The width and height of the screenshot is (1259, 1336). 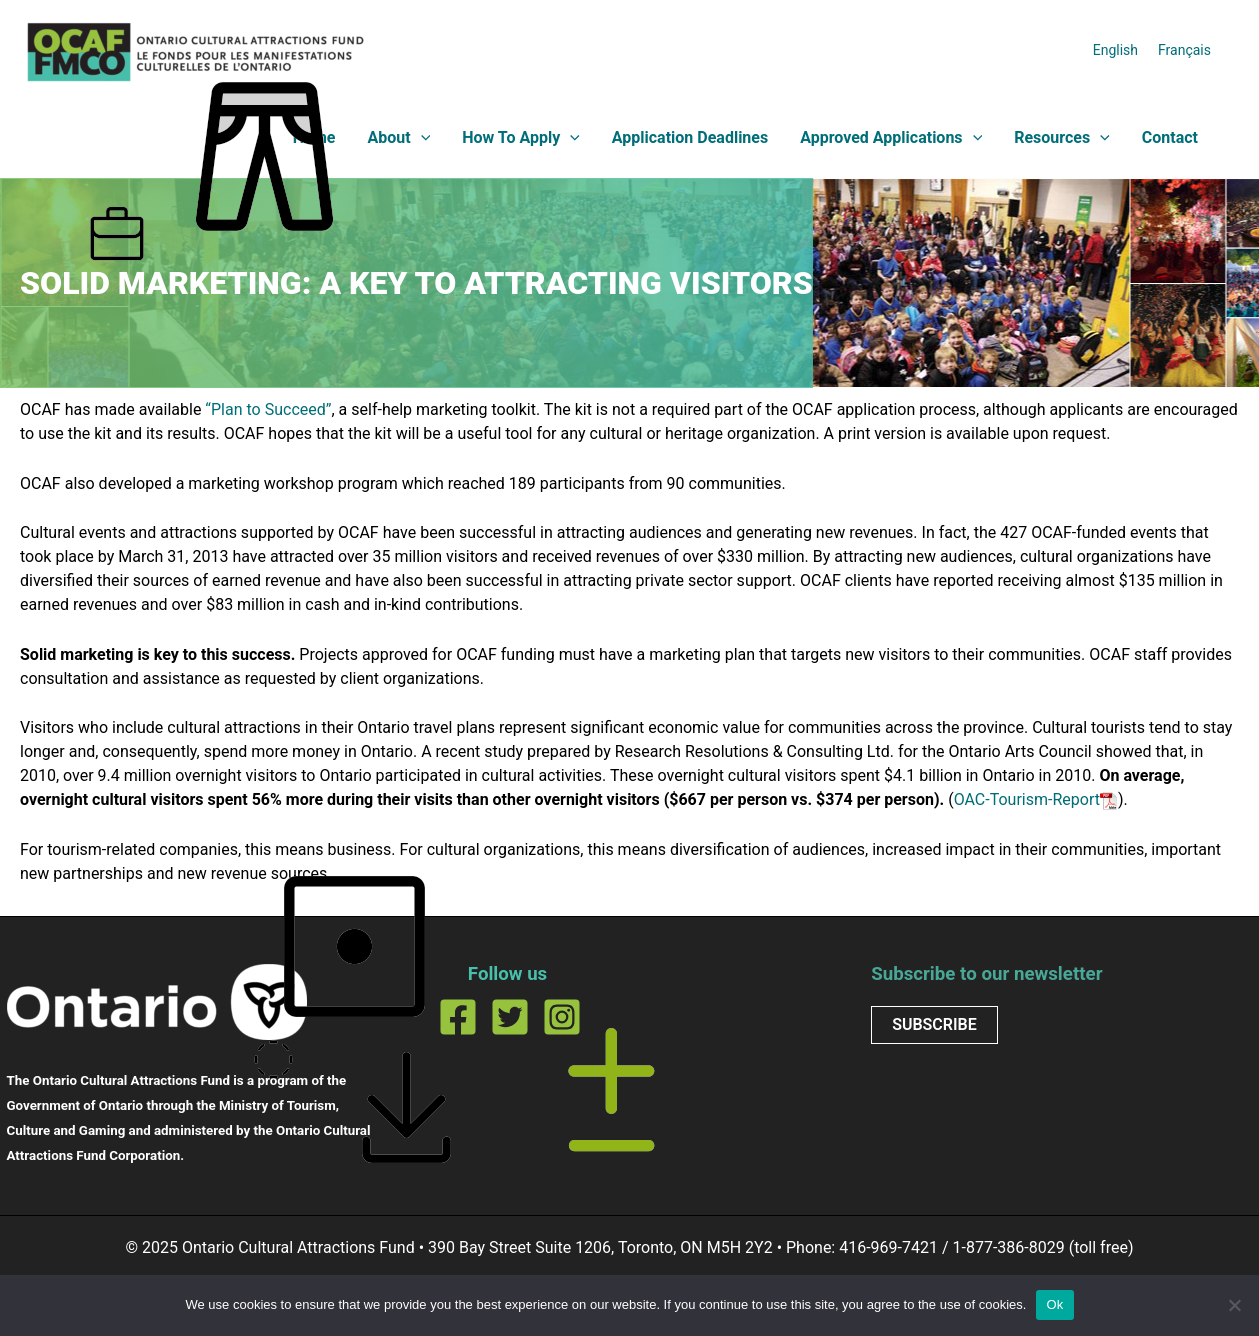 I want to click on browse pants or bottoms in a clothing app, so click(x=264, y=156).